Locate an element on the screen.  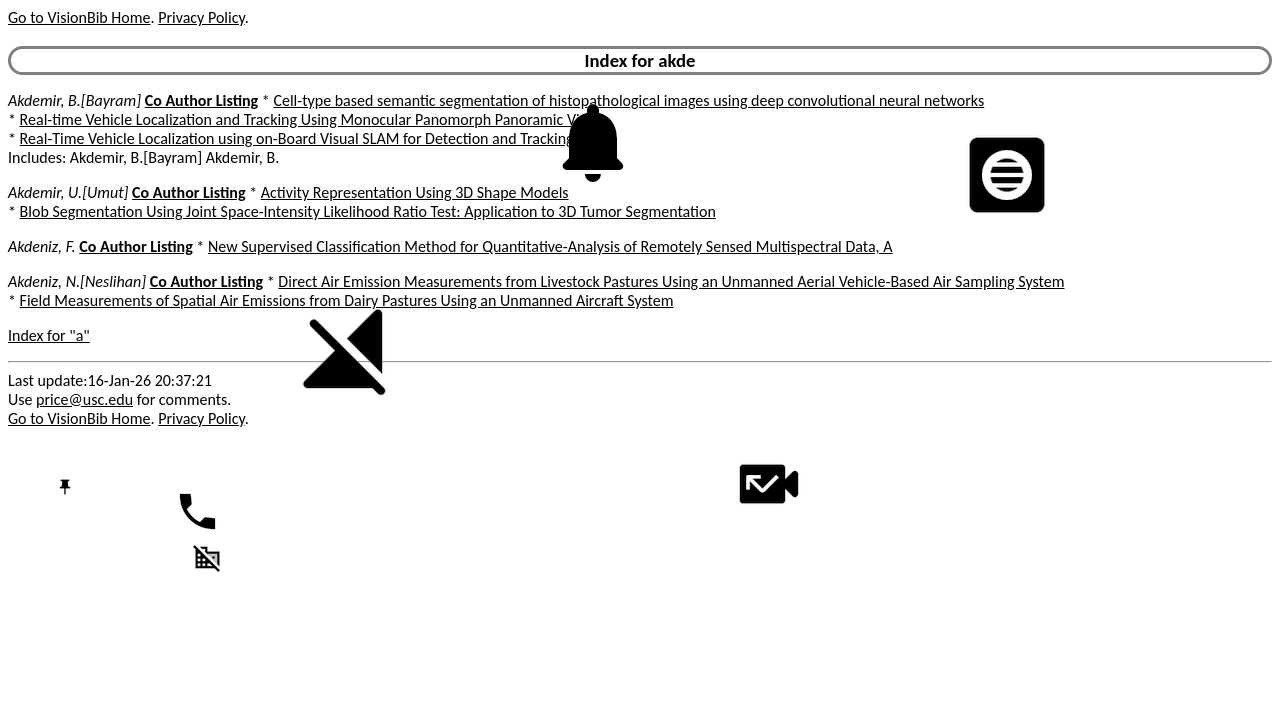
access climate control settings is located at coordinates (1007, 175).